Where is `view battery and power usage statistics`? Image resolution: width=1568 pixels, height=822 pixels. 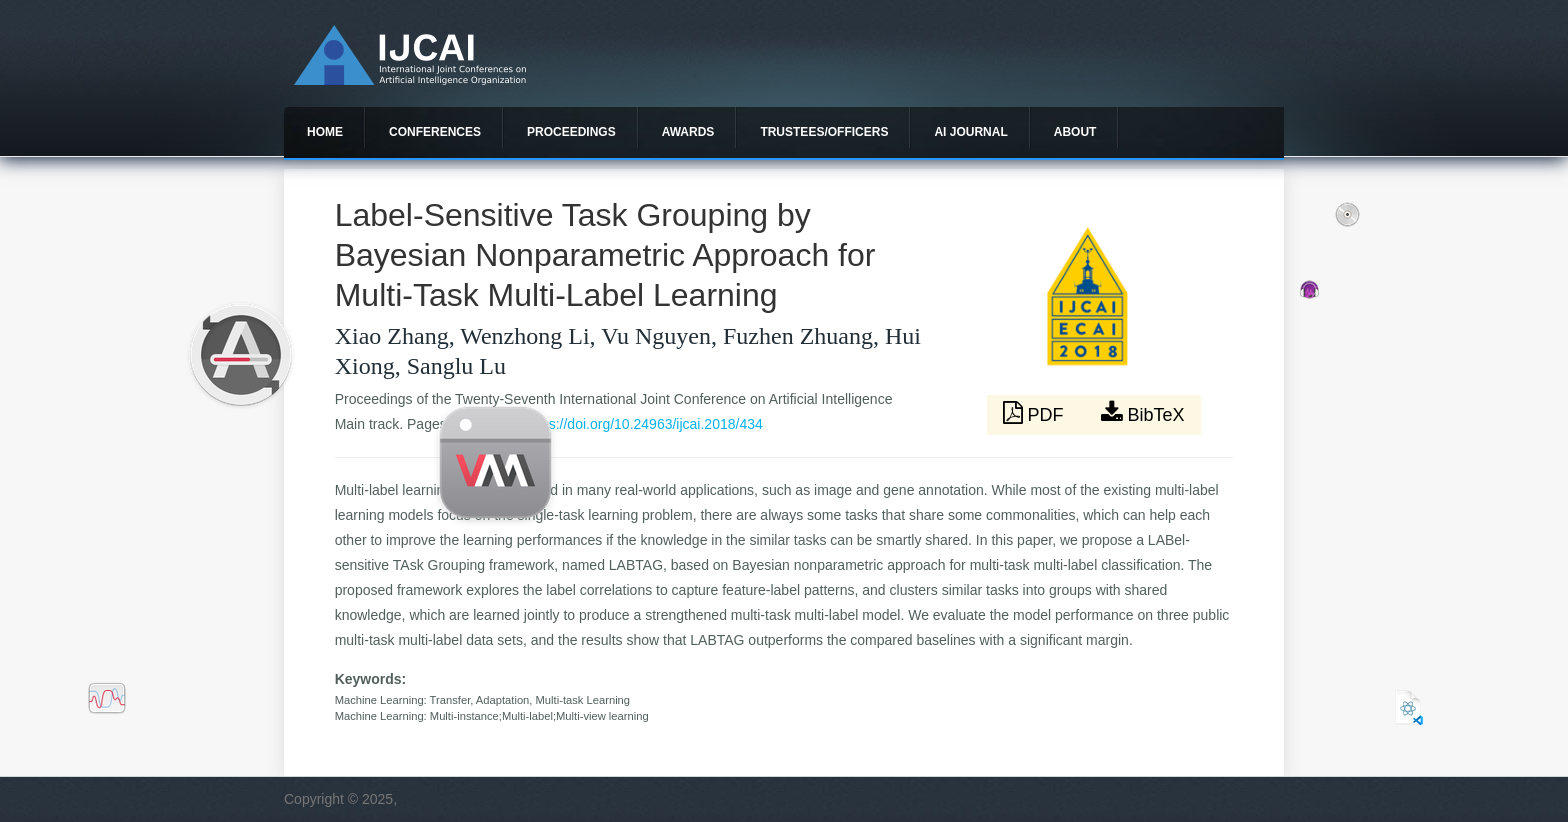 view battery and power usage statistics is located at coordinates (107, 698).